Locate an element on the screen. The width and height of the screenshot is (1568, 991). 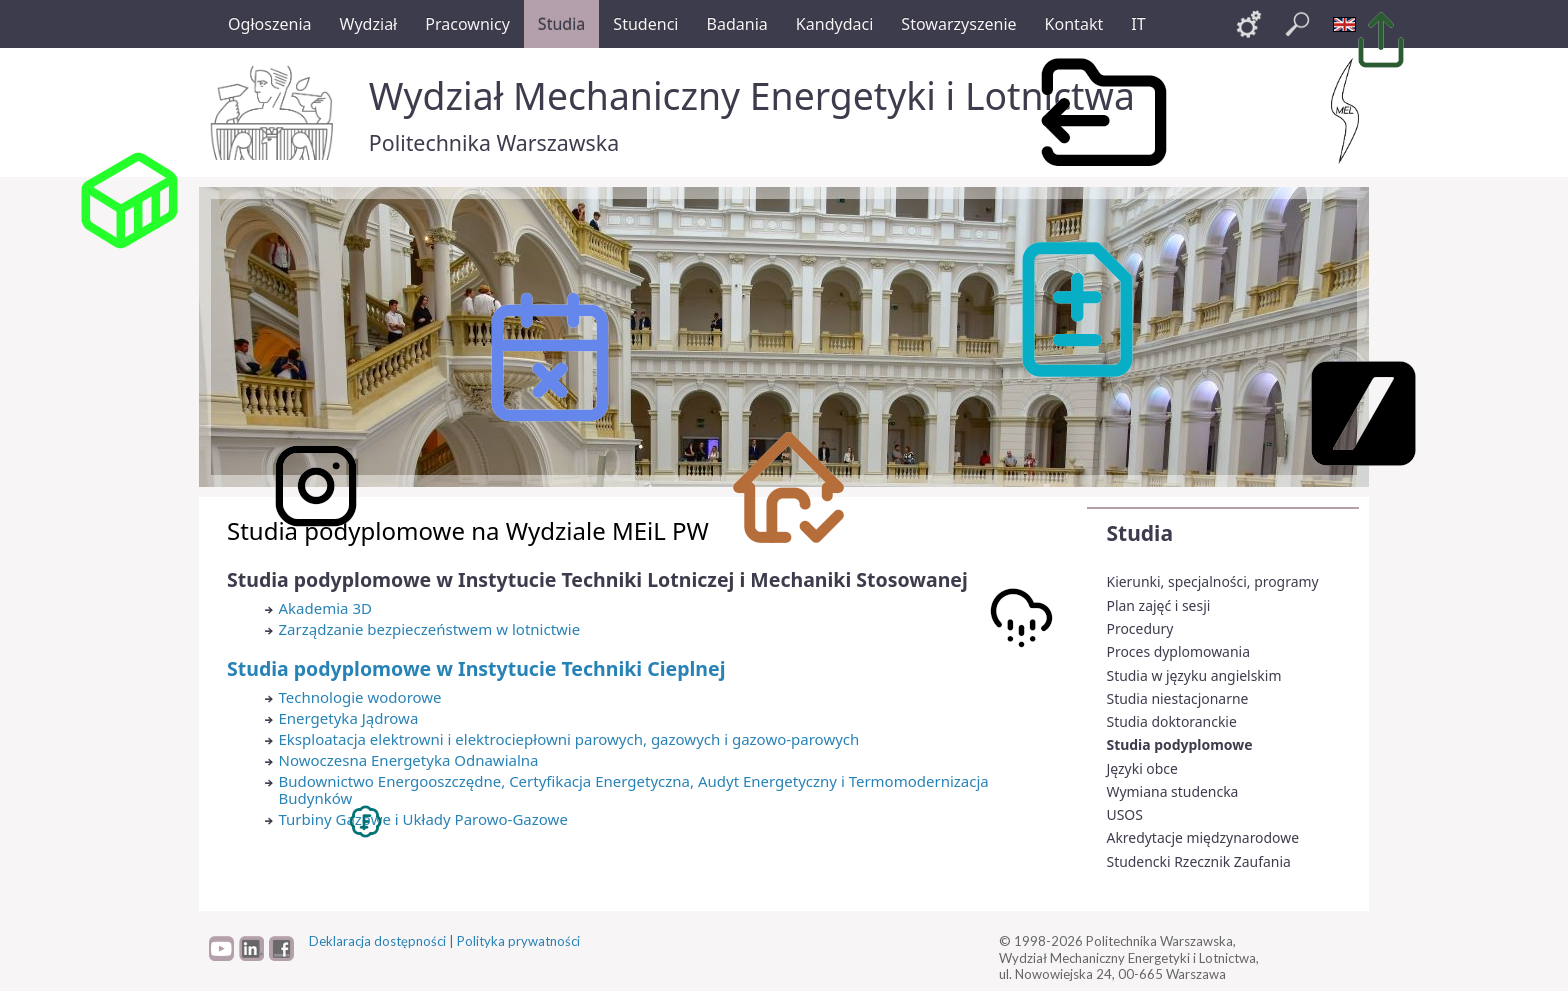
indicates swiss franc currency or pricing is located at coordinates (365, 821).